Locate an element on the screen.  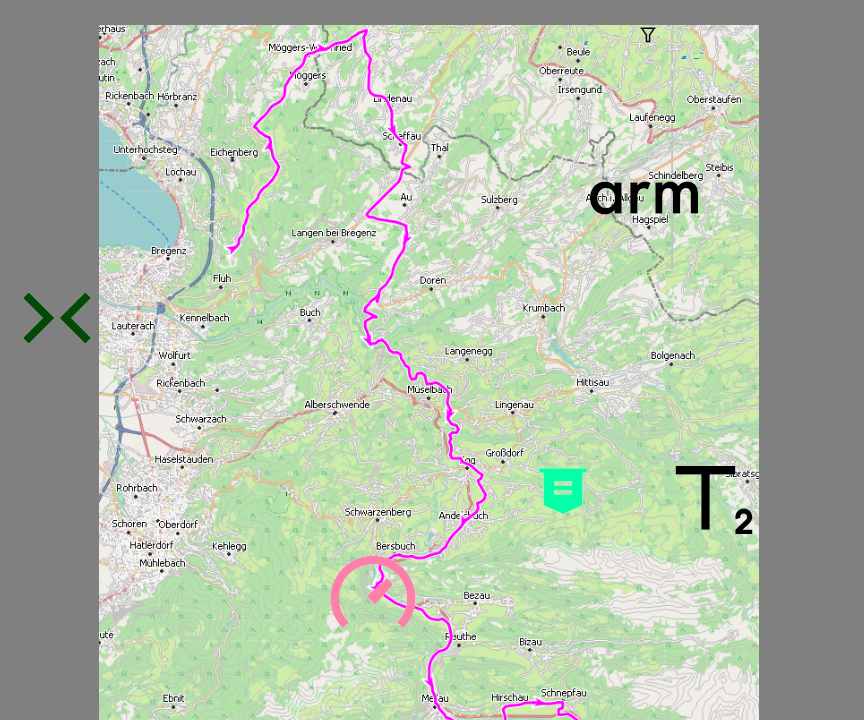
filter or sort content is located at coordinates (648, 34).